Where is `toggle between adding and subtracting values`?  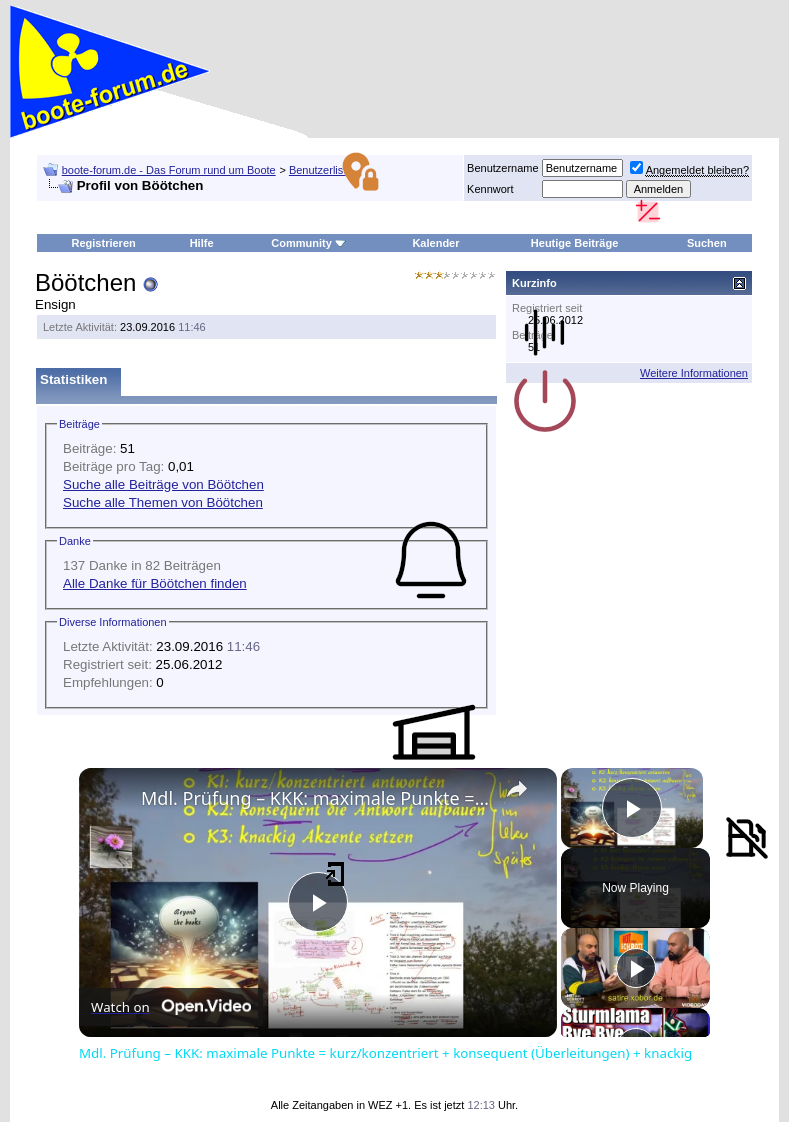
toggle between adding and subtracting values is located at coordinates (648, 212).